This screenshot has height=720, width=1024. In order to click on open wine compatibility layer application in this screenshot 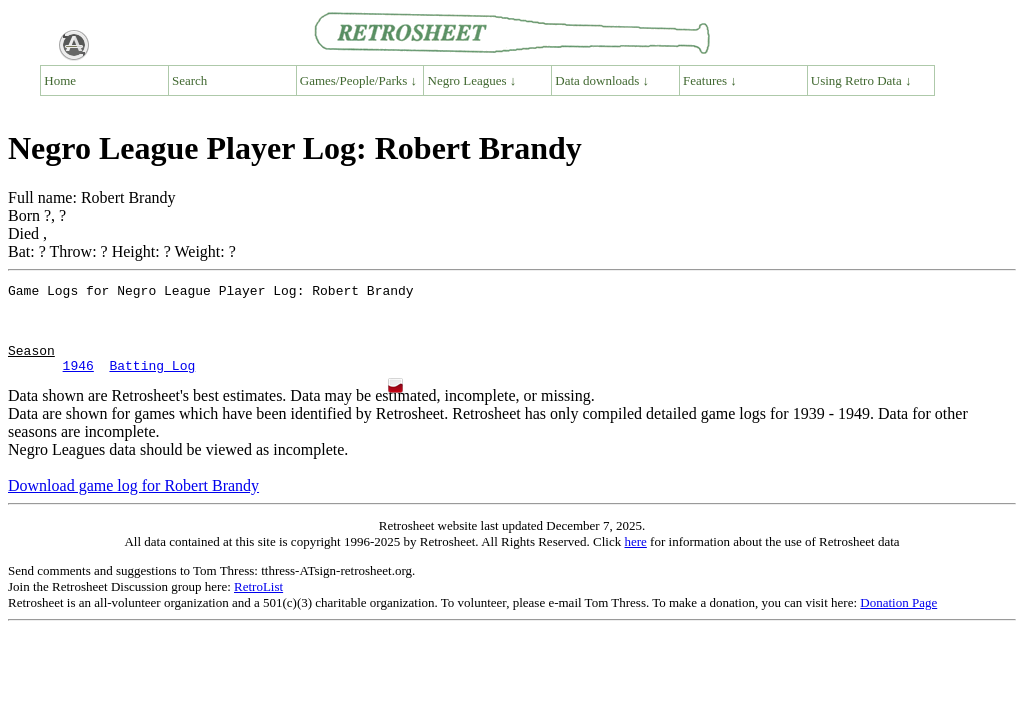, I will do `click(395, 385)`.